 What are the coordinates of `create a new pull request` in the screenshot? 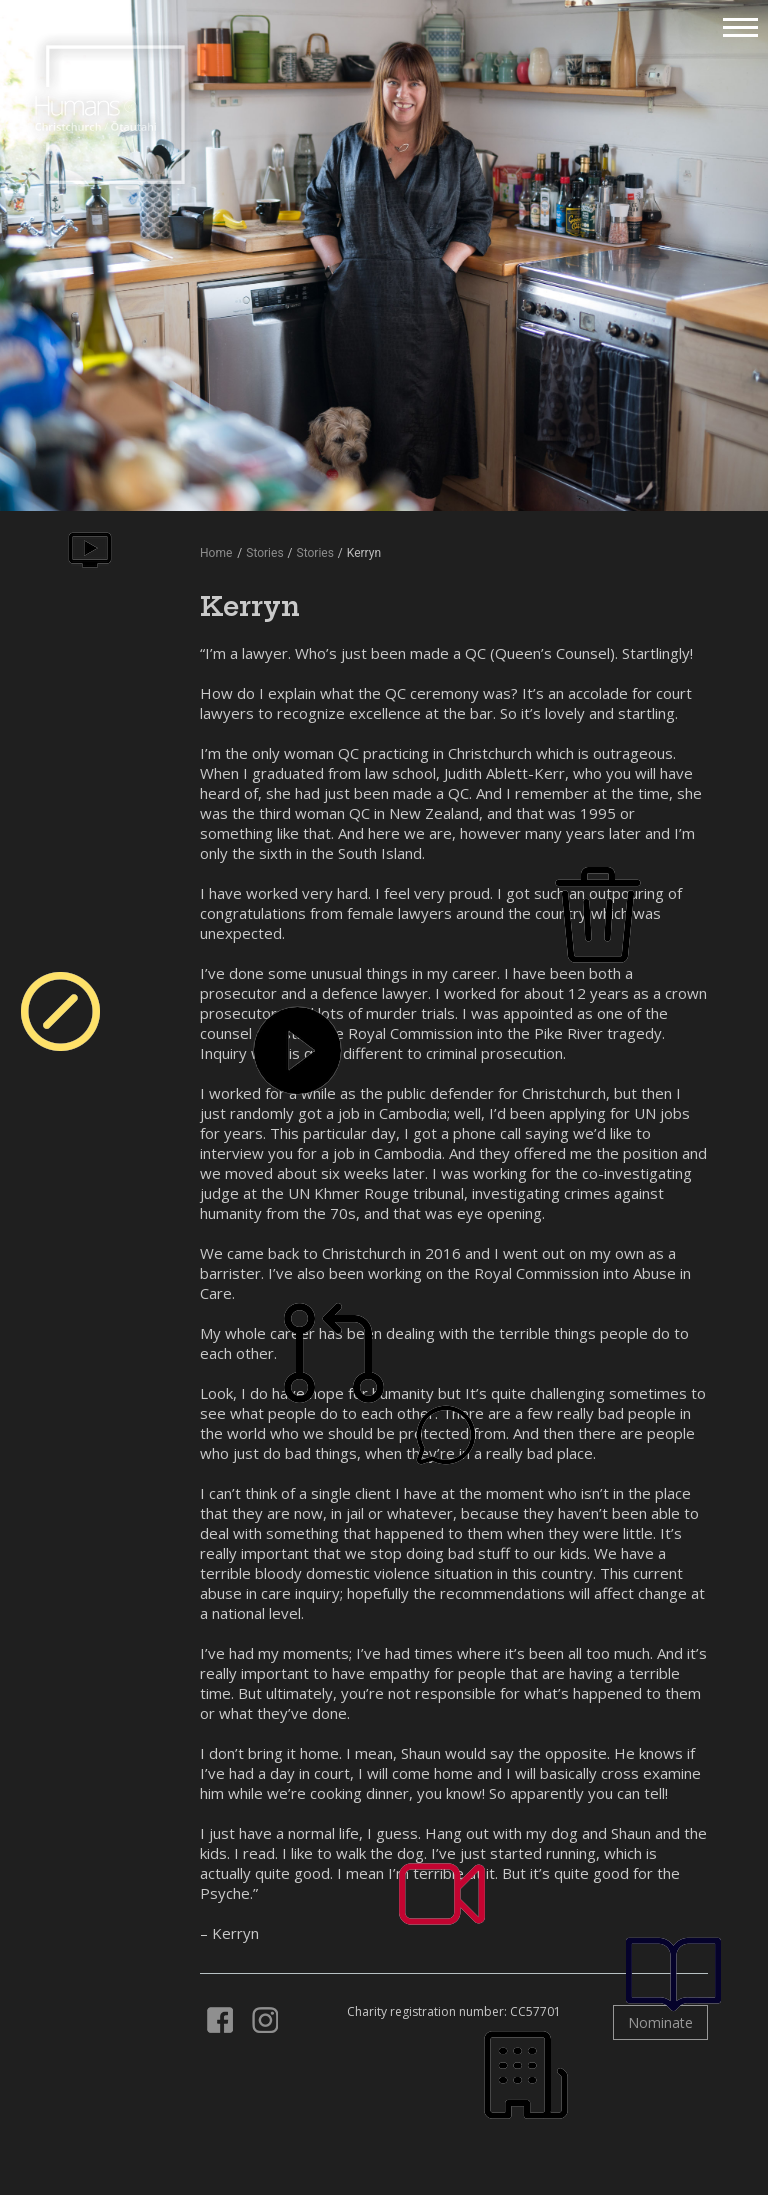 It's located at (334, 1353).